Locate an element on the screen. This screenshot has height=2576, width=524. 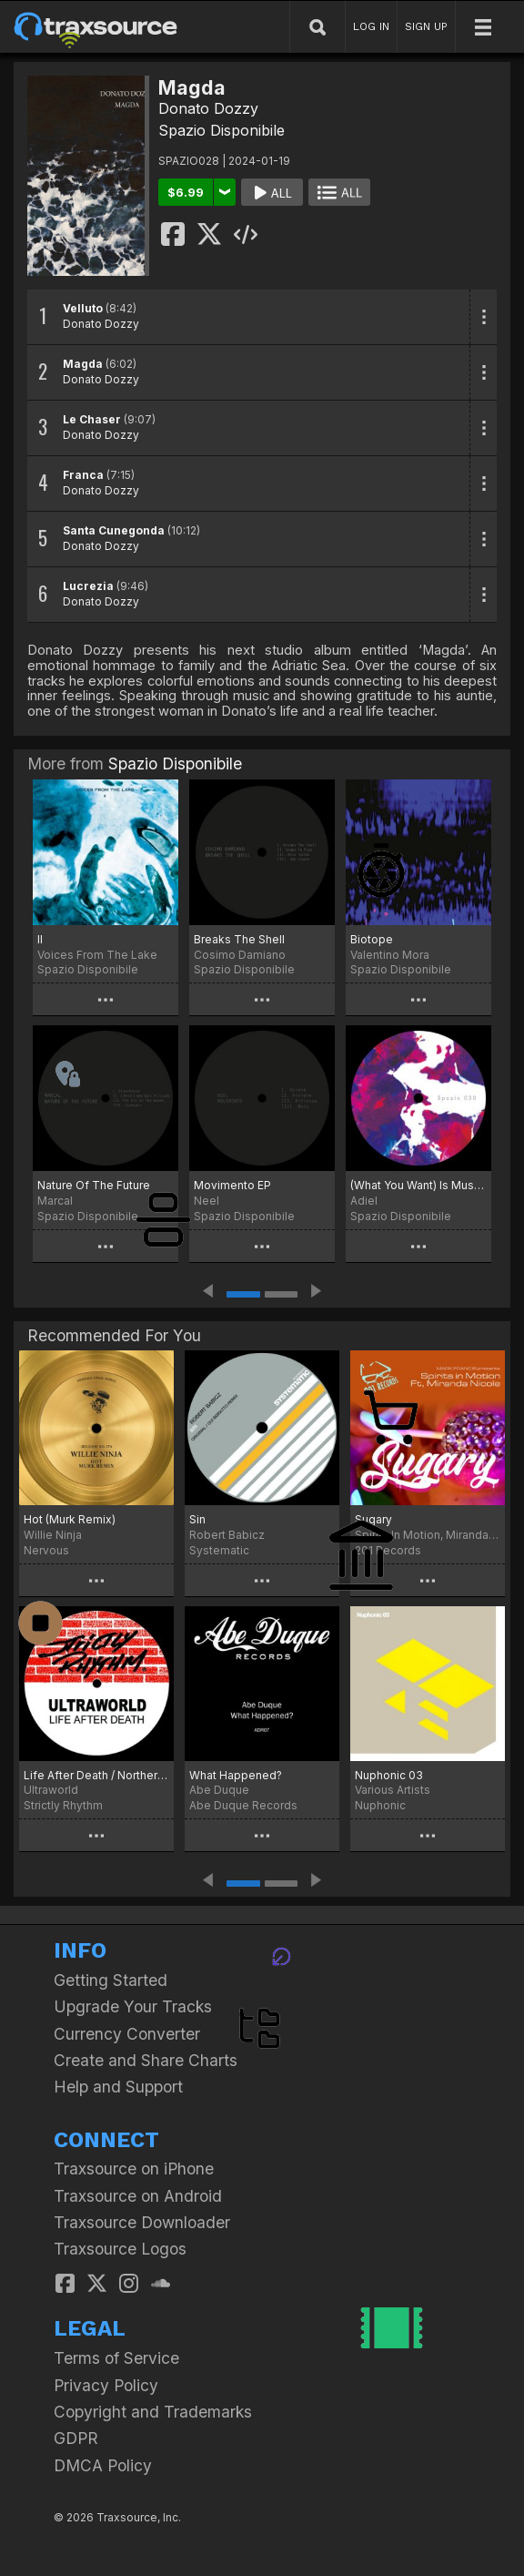
indicates a private or secured location is located at coordinates (67, 1073).